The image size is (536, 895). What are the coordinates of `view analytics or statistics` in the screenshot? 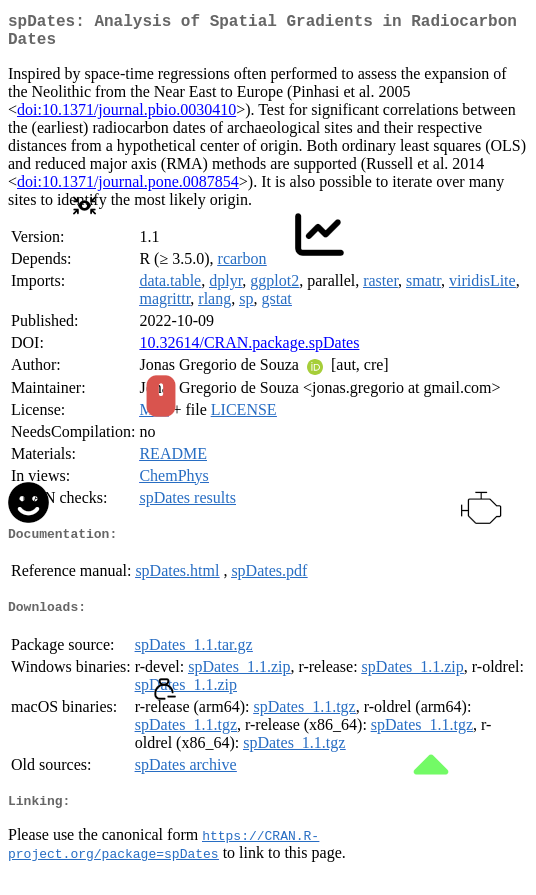 It's located at (319, 234).